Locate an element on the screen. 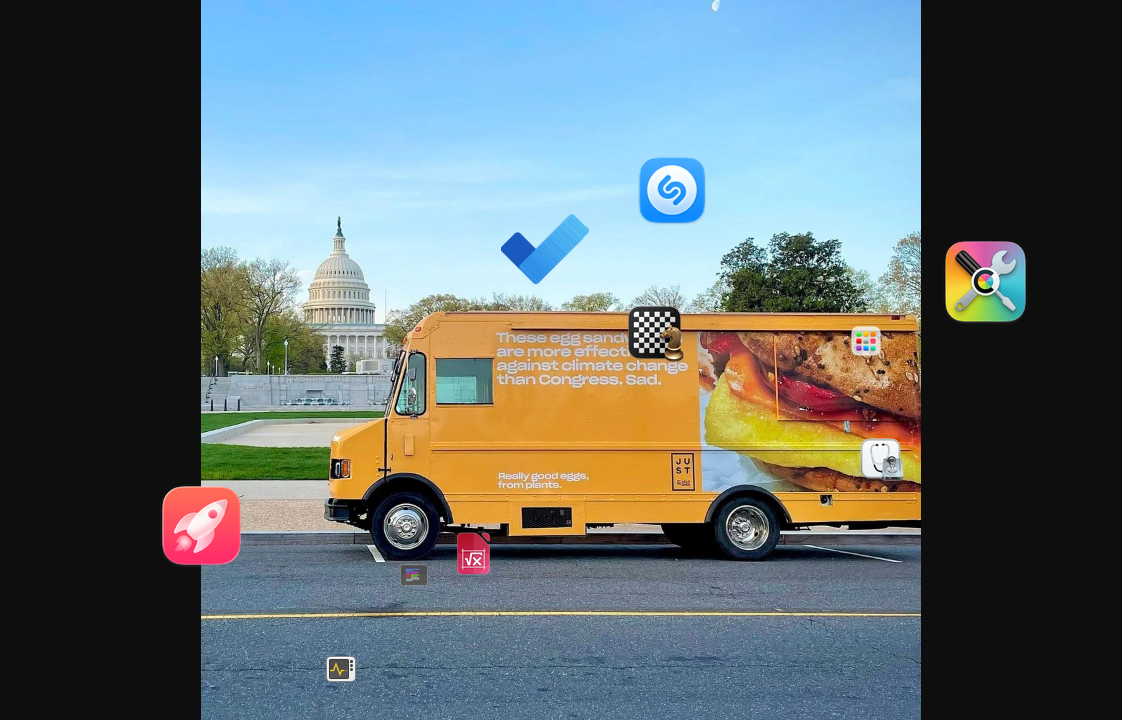 The image size is (1122, 720). open Disk Utility to manage storage drives is located at coordinates (880, 458).